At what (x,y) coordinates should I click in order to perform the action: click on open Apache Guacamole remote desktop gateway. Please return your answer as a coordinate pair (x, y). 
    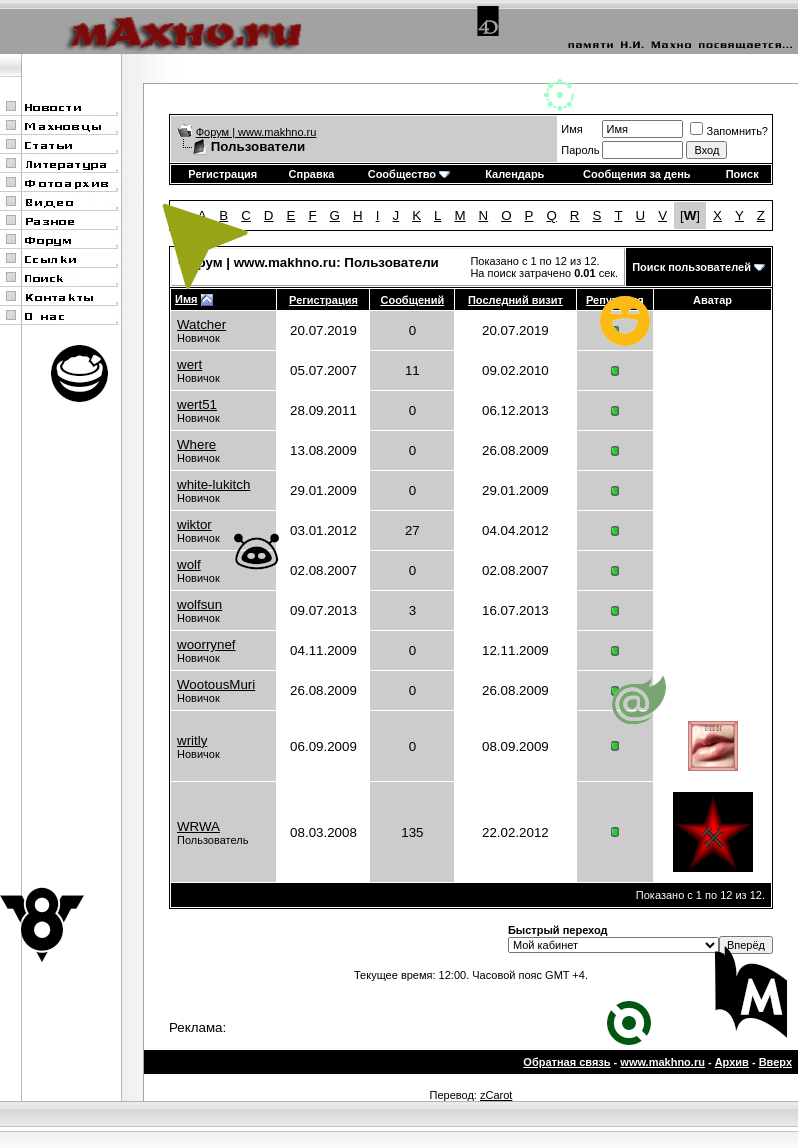
    Looking at the image, I should click on (79, 373).